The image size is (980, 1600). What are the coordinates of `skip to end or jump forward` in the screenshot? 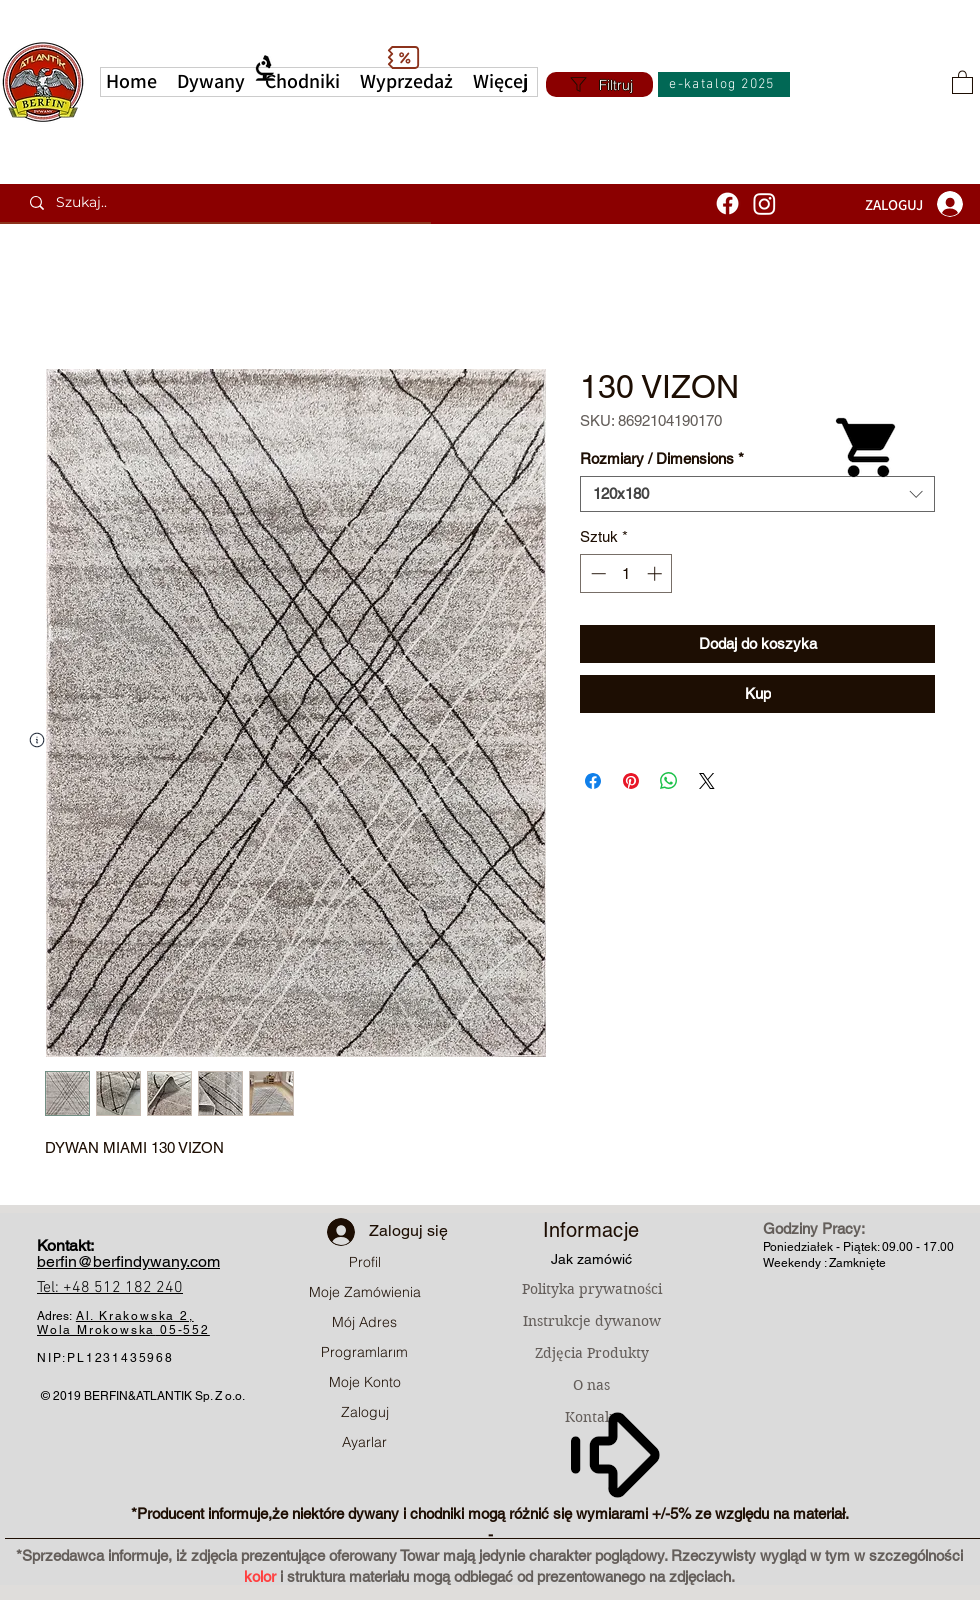 It's located at (613, 1455).